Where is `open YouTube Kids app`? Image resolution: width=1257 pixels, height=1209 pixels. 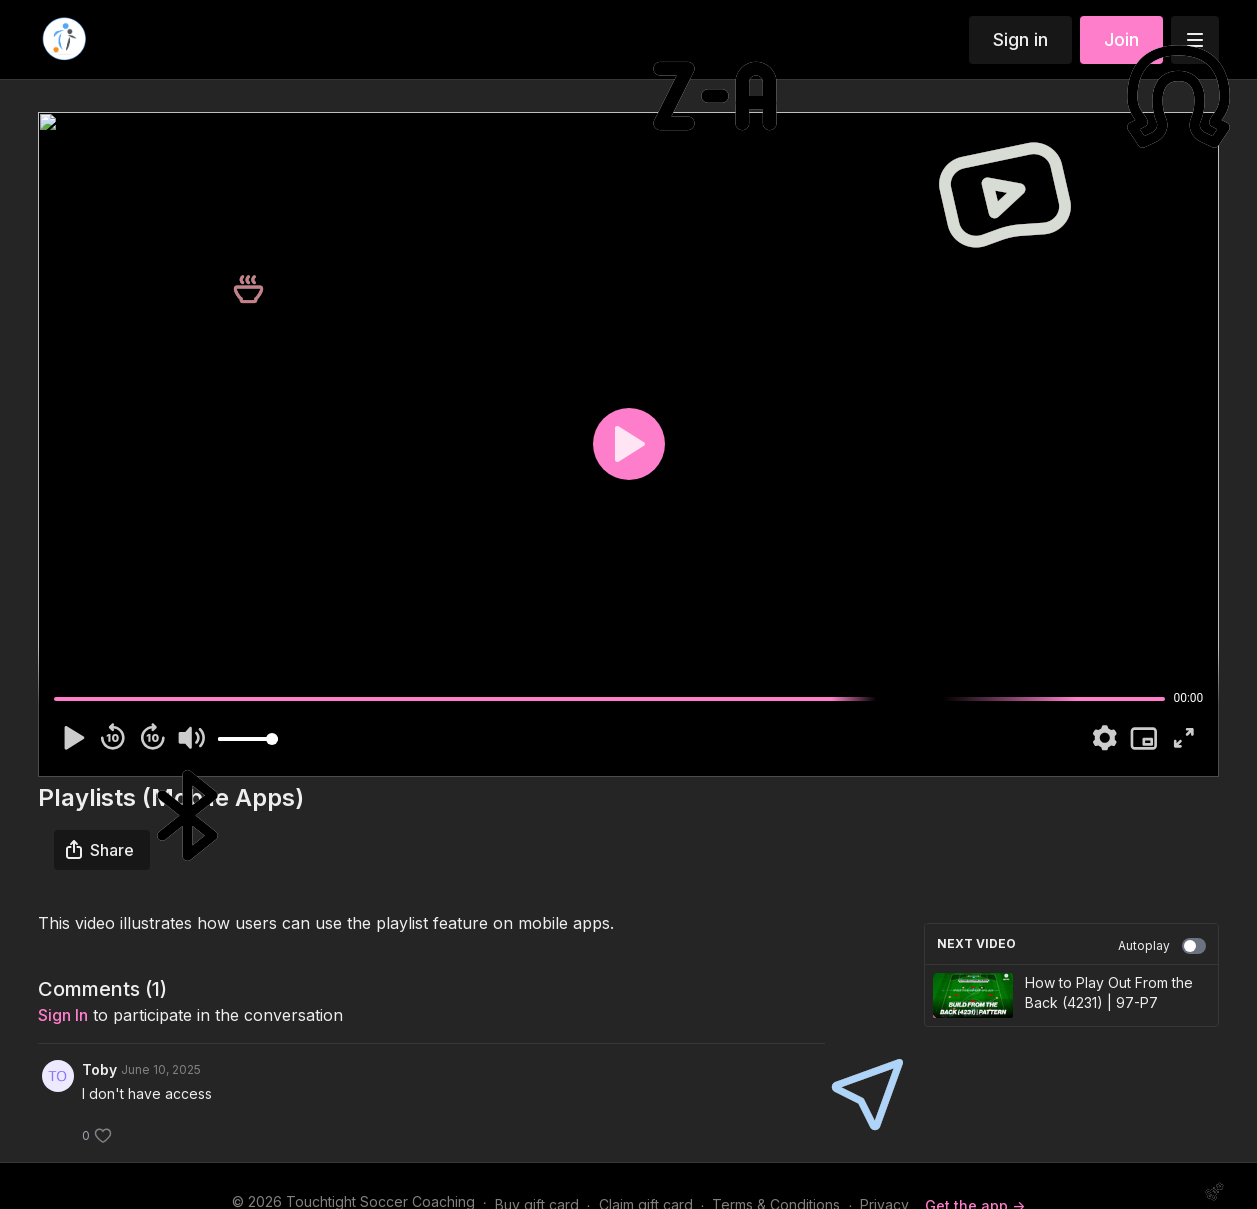
open YouTube Kids app is located at coordinates (1005, 195).